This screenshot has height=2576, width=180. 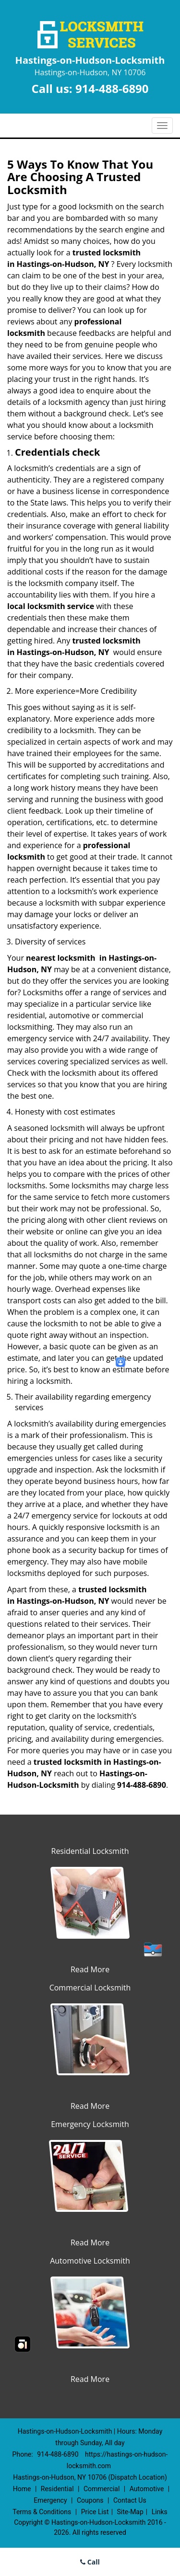 What do you see at coordinates (23, 2344) in the screenshot?
I see `open anytype app` at bounding box center [23, 2344].